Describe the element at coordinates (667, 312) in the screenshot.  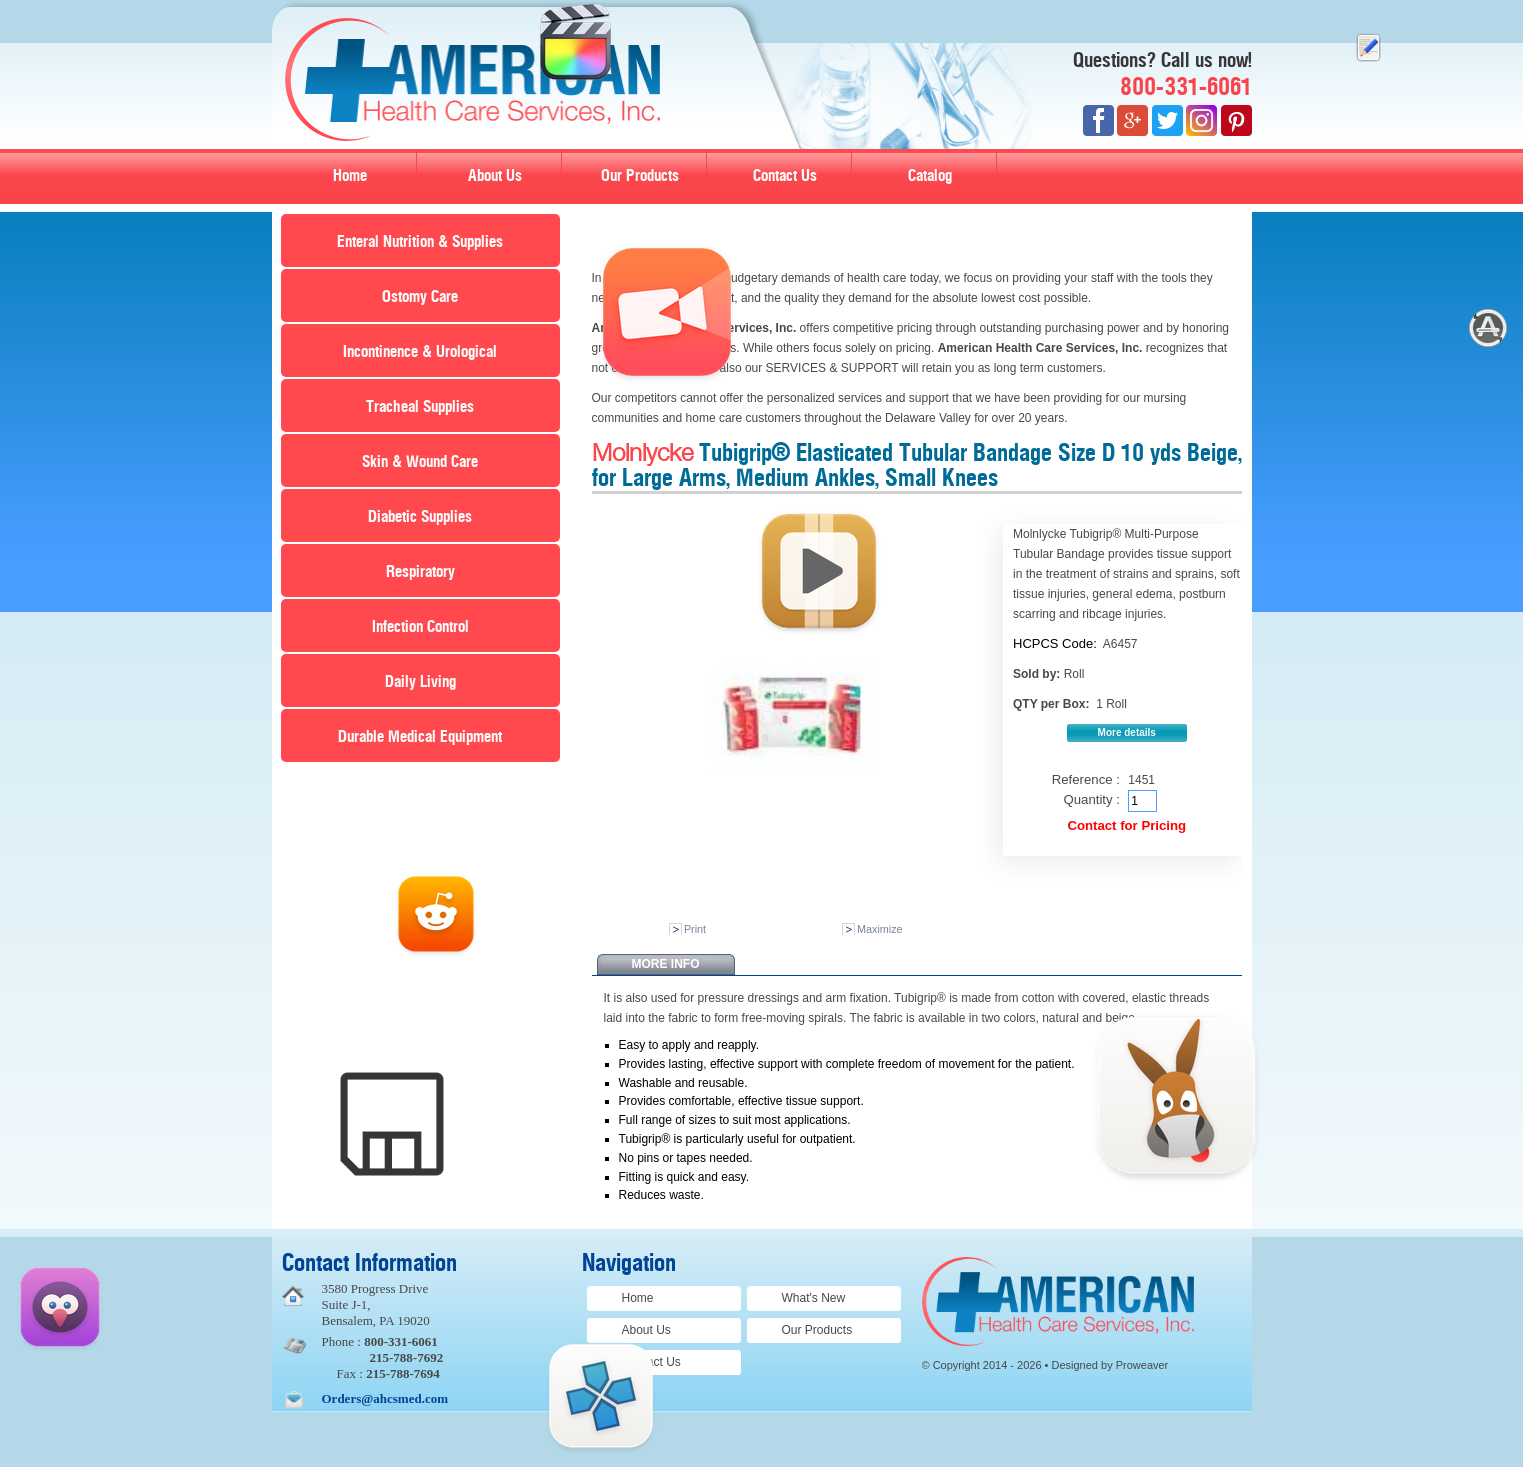
I see `open the screen recorder app` at that location.